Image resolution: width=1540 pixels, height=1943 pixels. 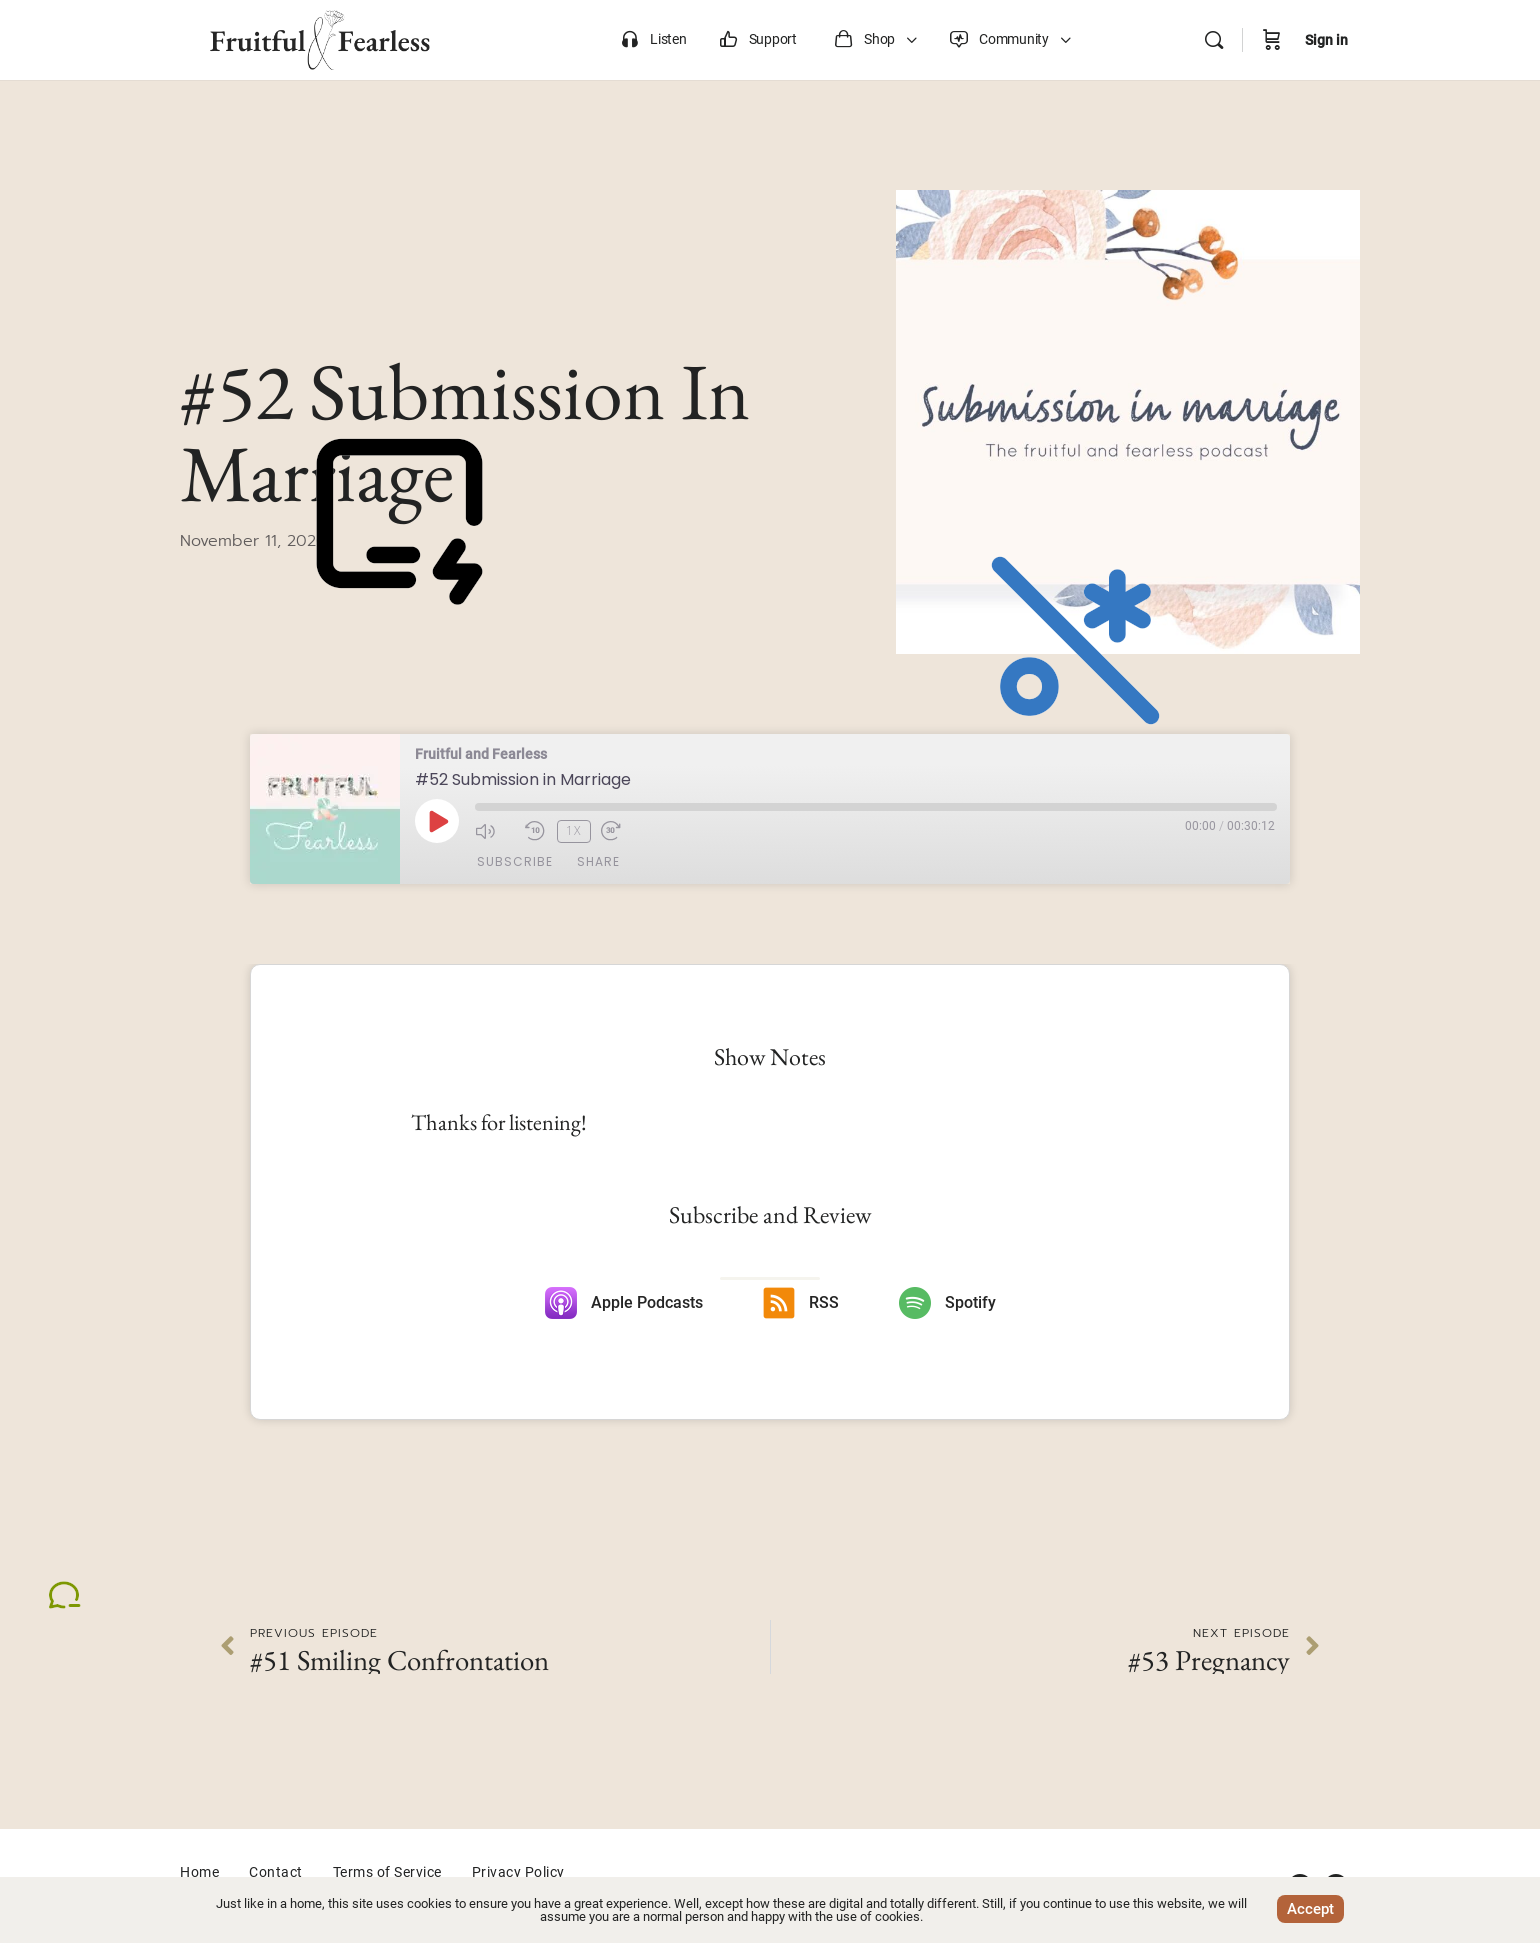 What do you see at coordinates (64, 1595) in the screenshot?
I see `remove a message or conversation` at bounding box center [64, 1595].